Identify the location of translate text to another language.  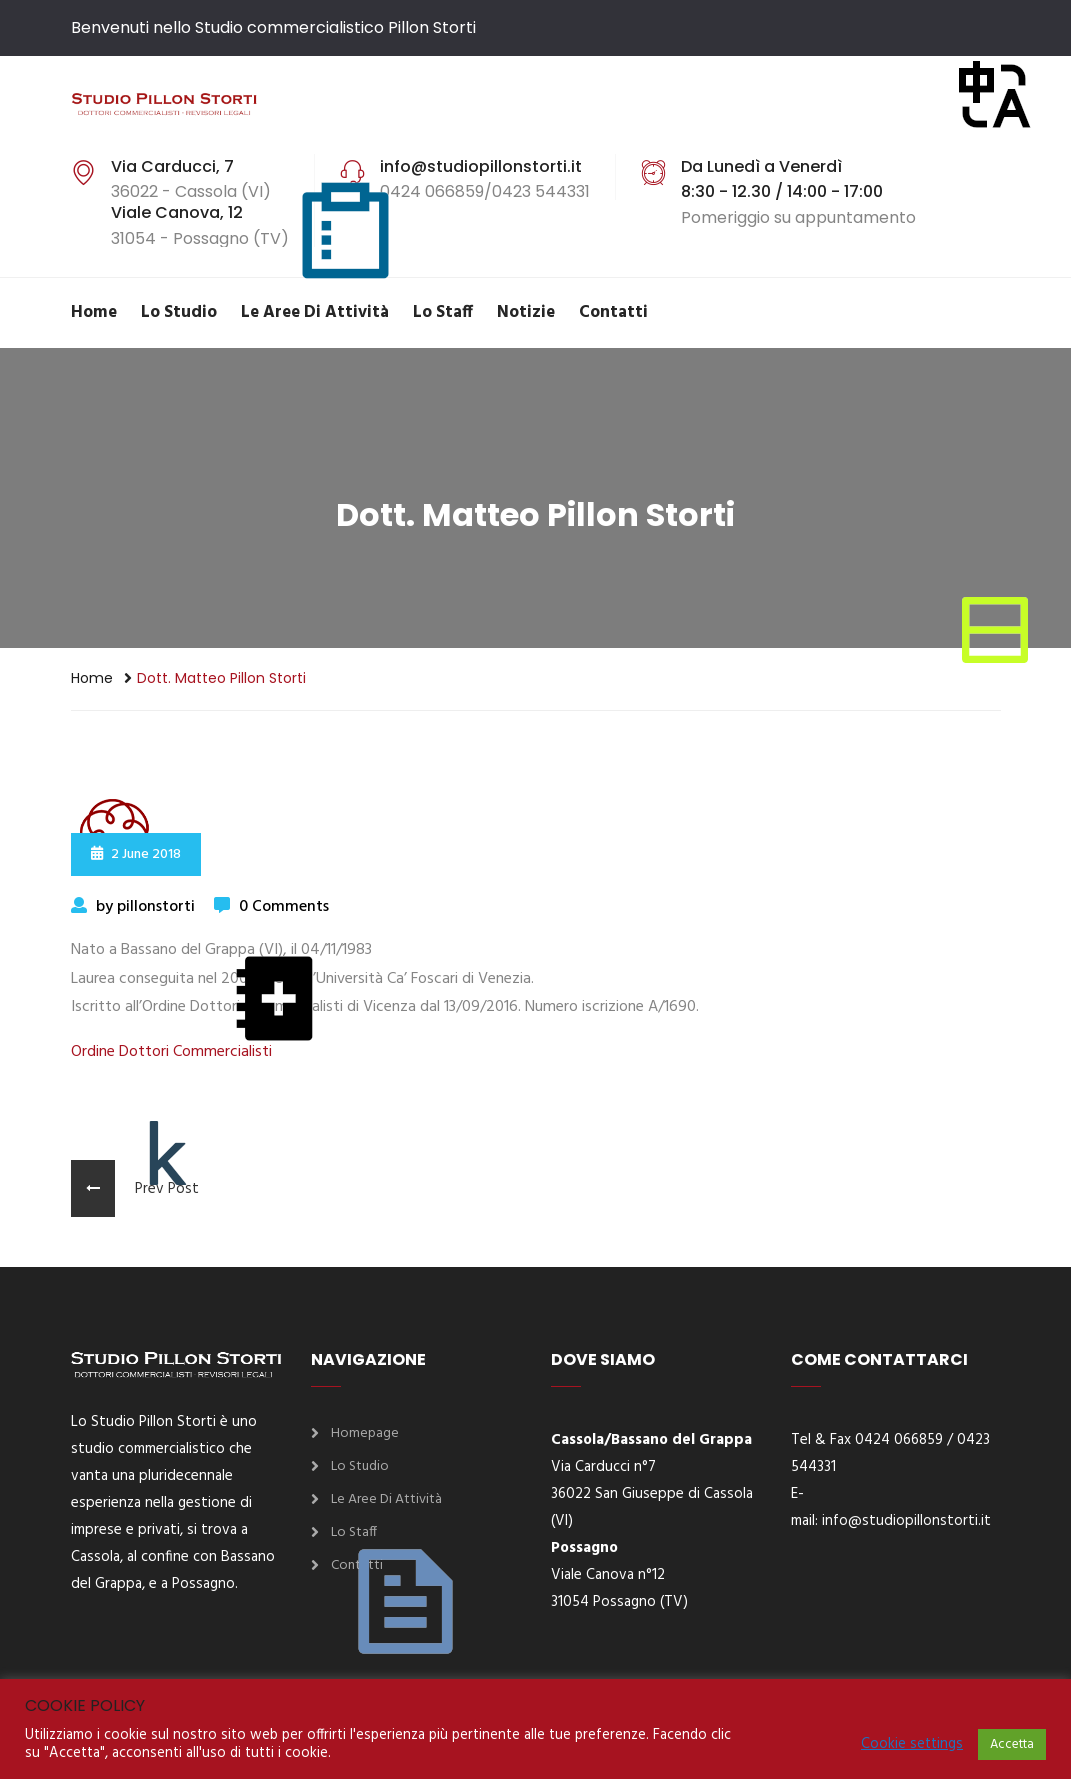
(994, 96).